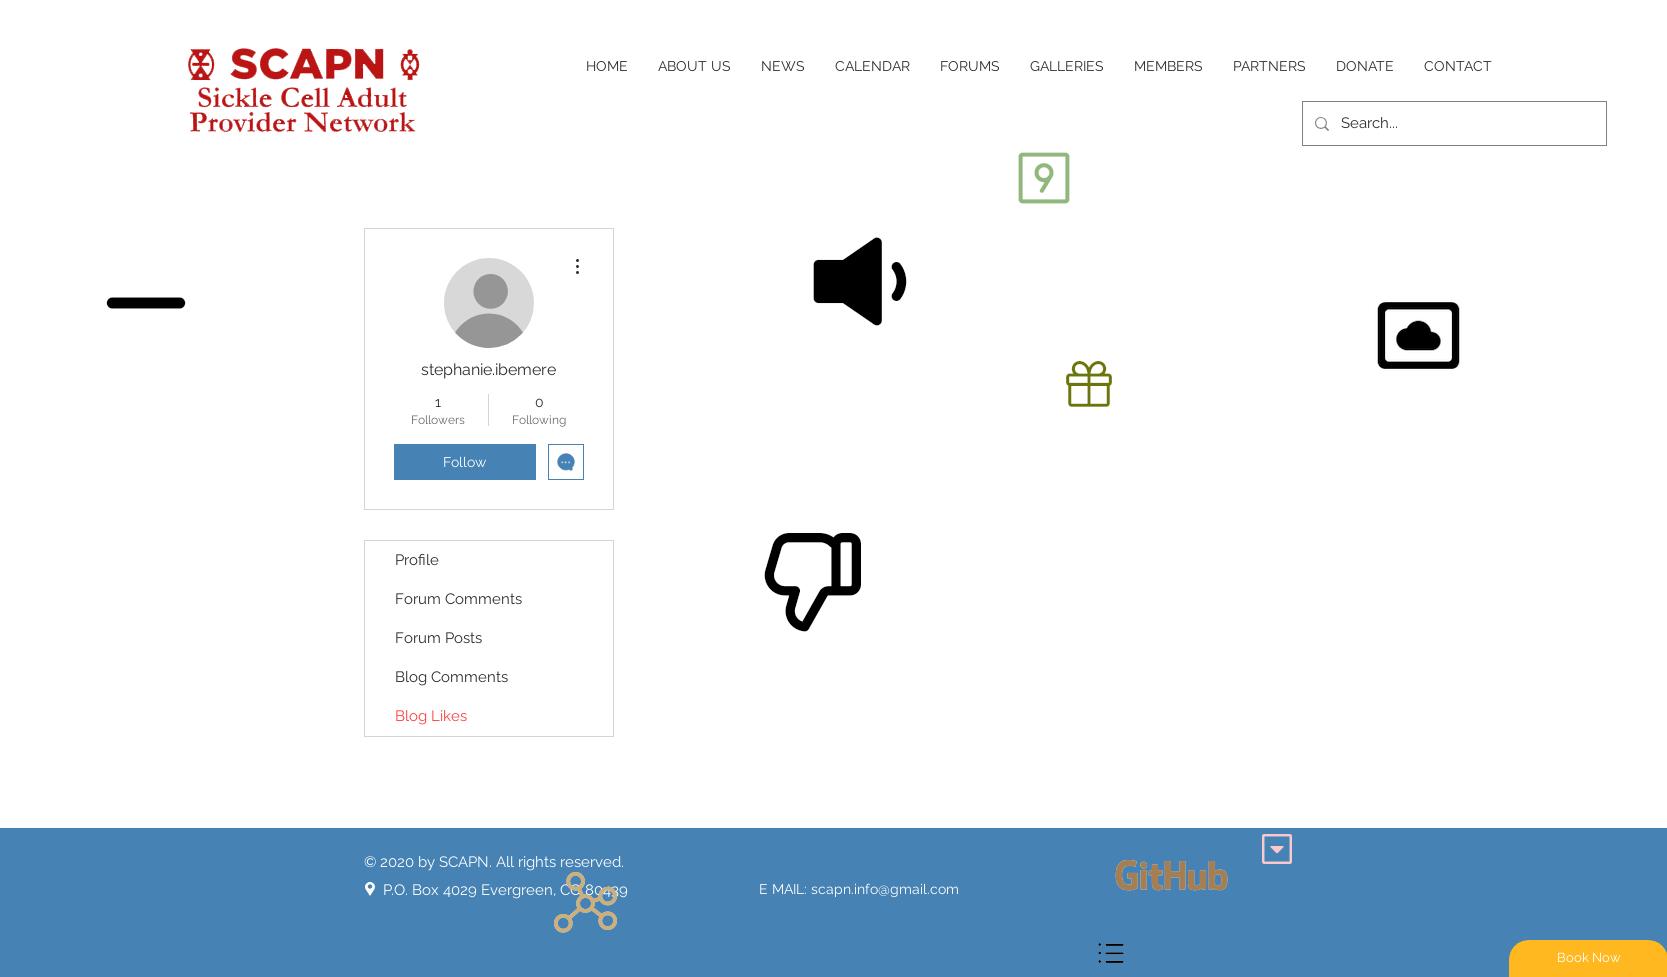 The height and width of the screenshot is (977, 1667). I want to click on dislike or downvote content, so click(811, 583).